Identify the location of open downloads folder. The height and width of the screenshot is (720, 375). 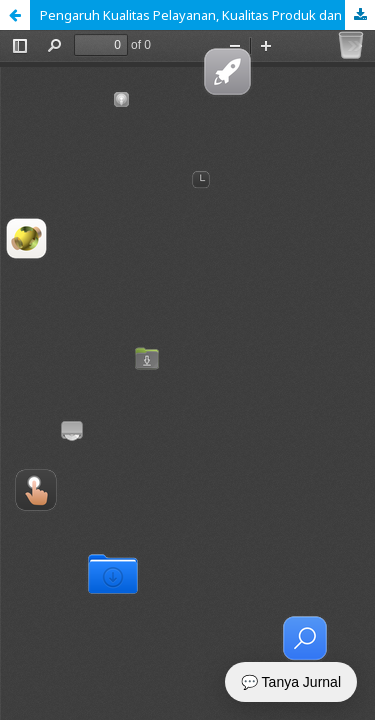
(147, 358).